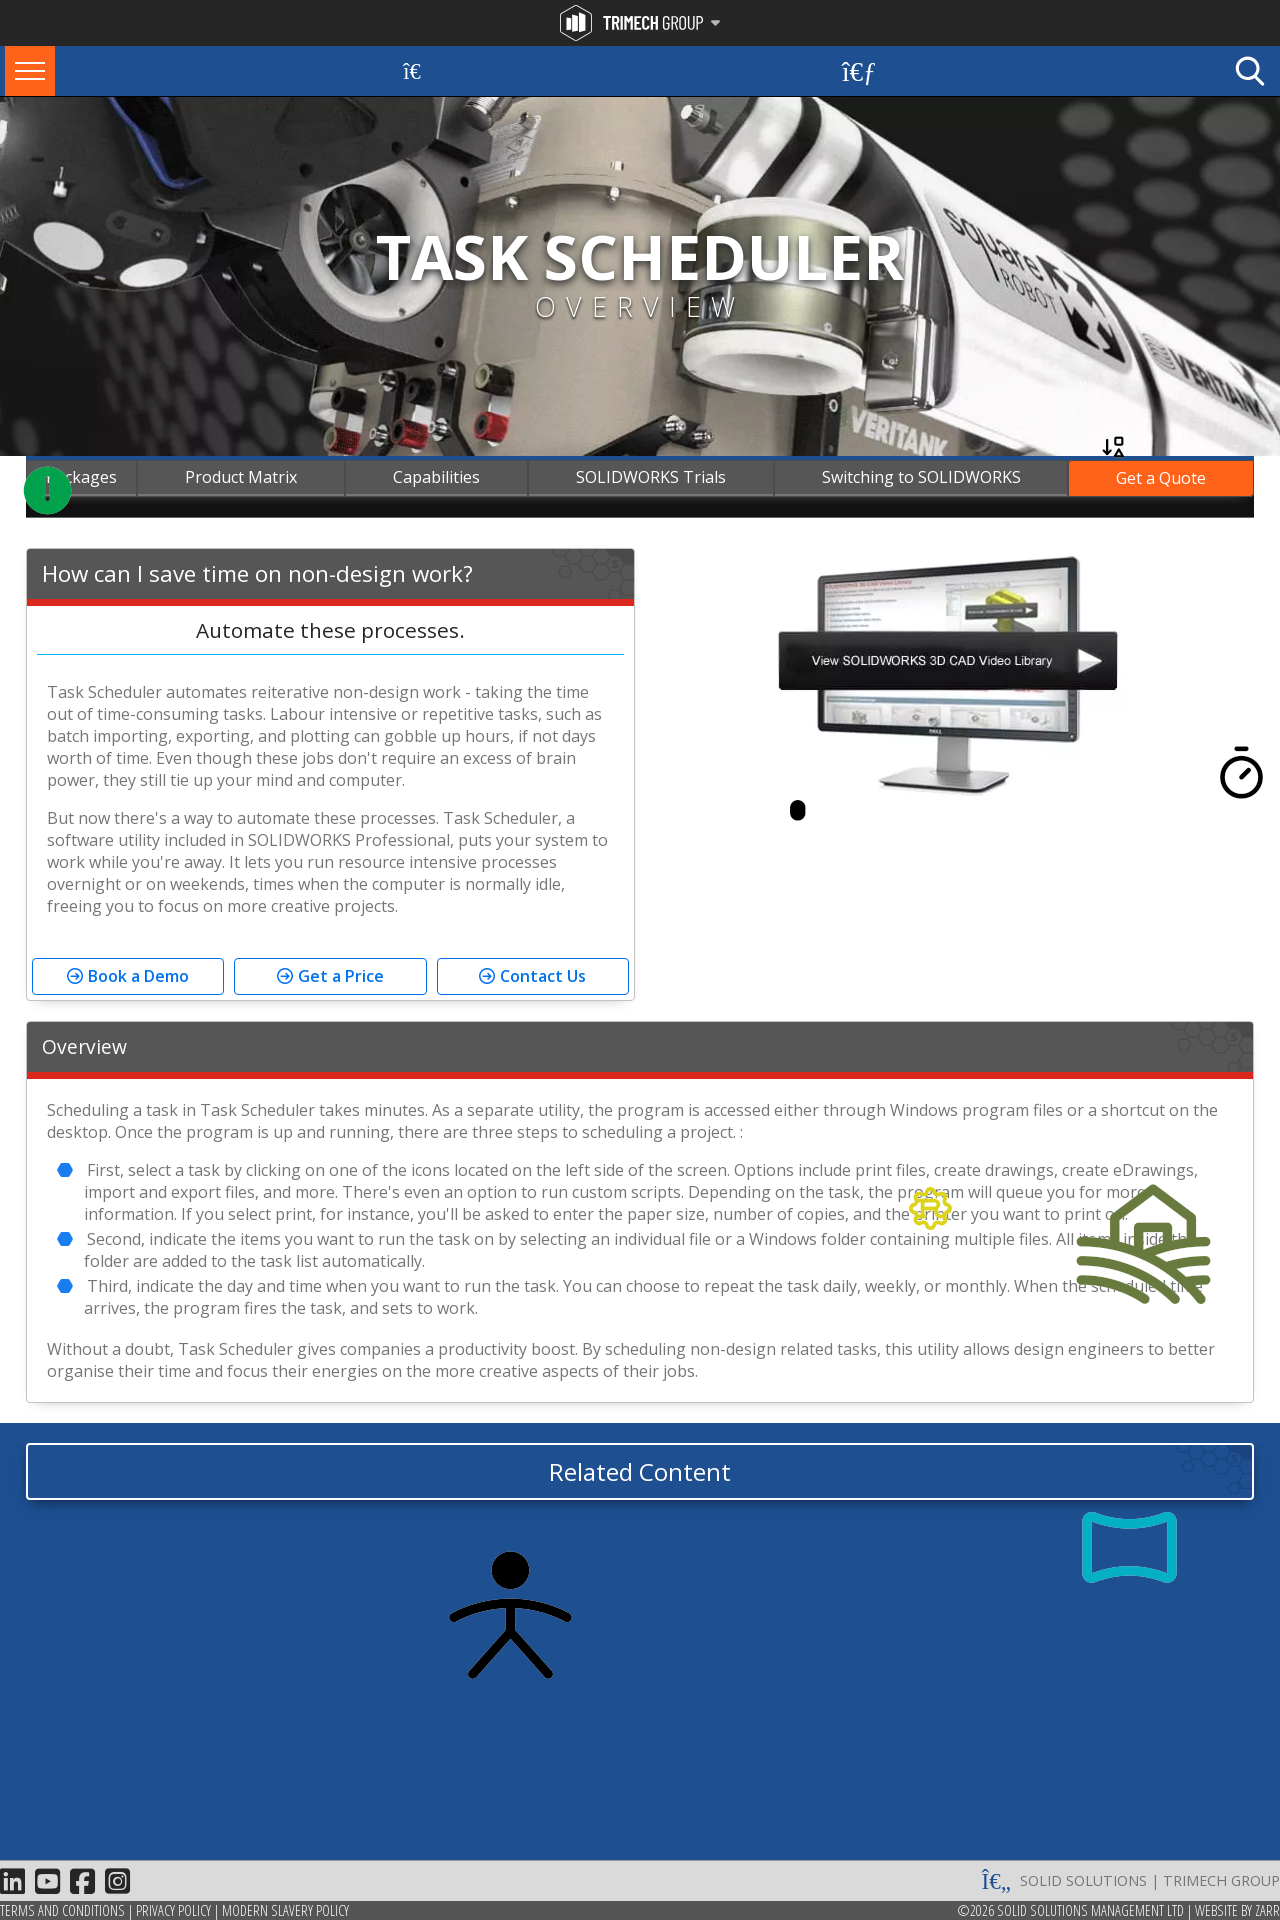 Image resolution: width=1280 pixels, height=1920 pixels. I want to click on start or set a timer, so click(1241, 772).